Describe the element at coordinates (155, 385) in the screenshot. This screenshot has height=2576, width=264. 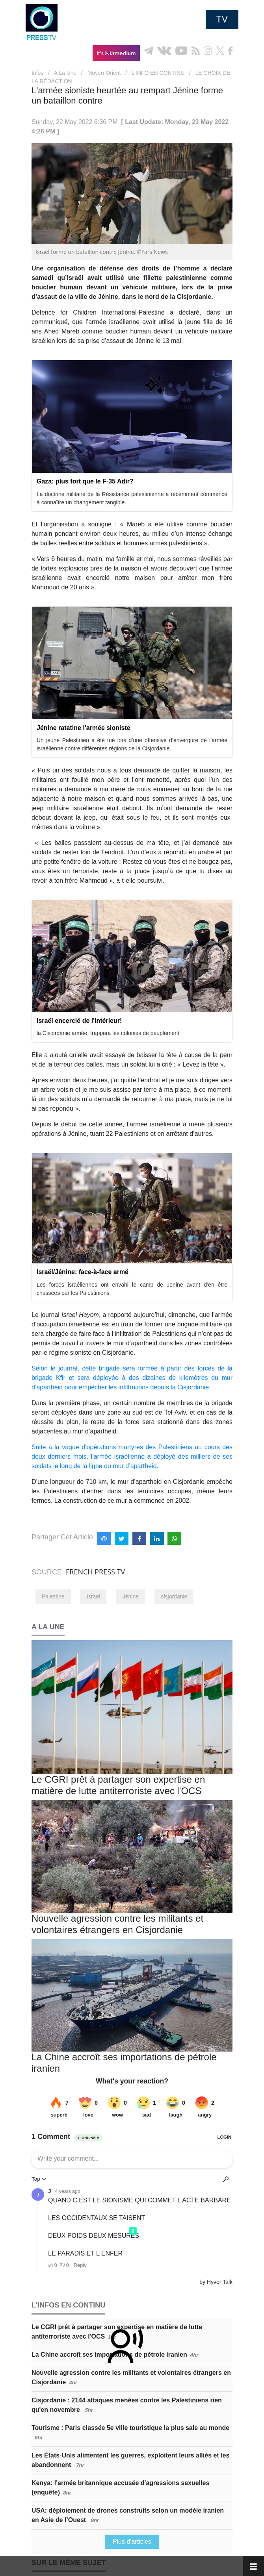
I see `indicates AI-generated or enhanced content` at that location.